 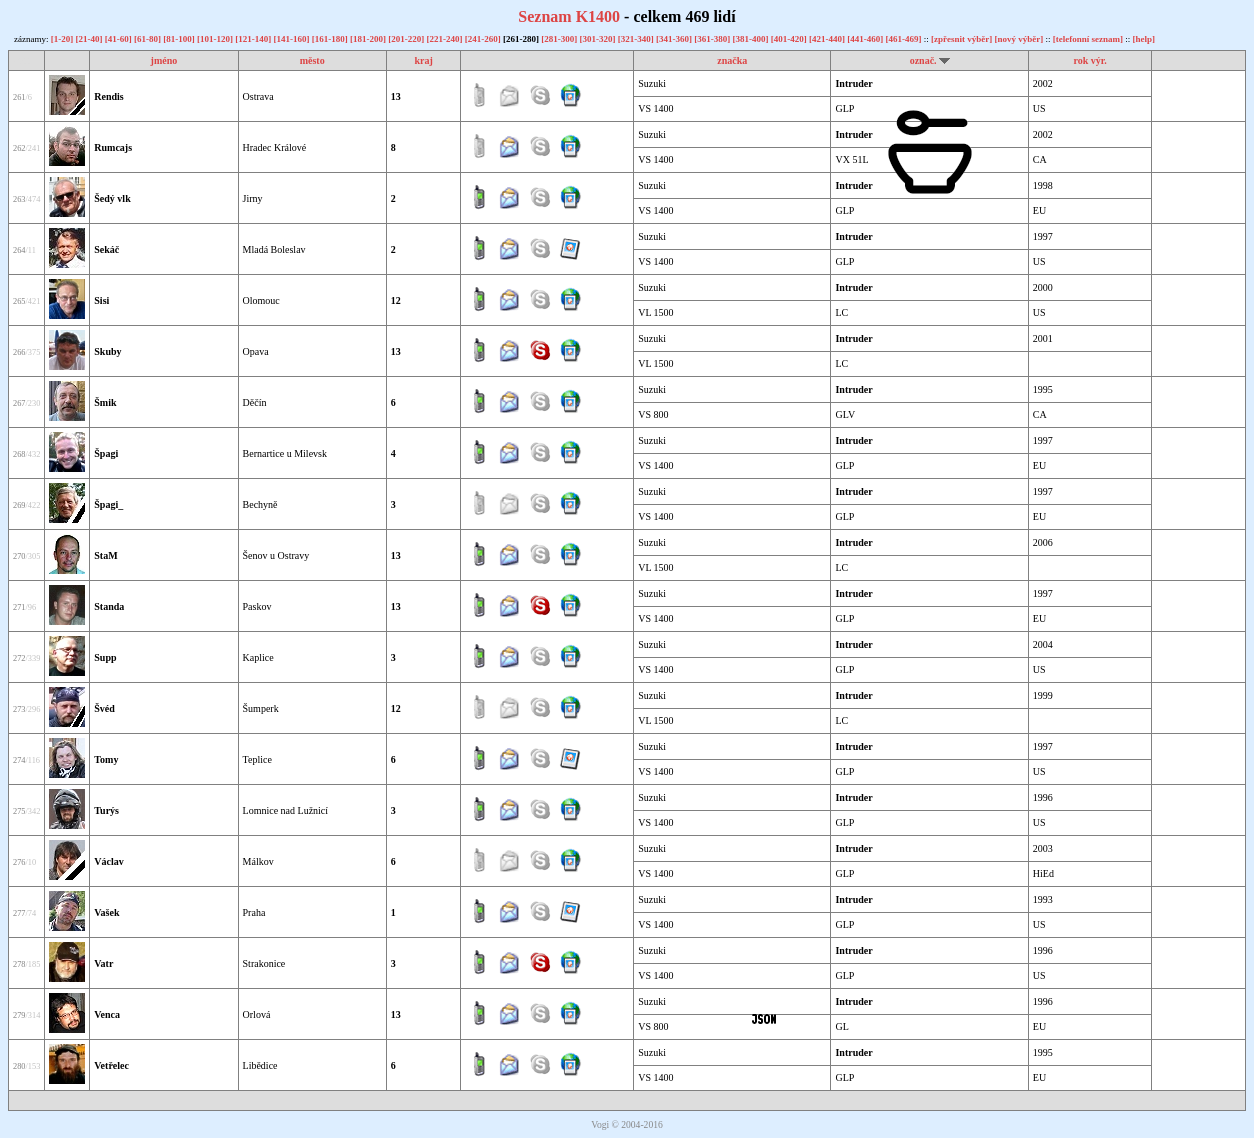 What do you see at coordinates (930, 152) in the screenshot?
I see `access food or recipe features` at bounding box center [930, 152].